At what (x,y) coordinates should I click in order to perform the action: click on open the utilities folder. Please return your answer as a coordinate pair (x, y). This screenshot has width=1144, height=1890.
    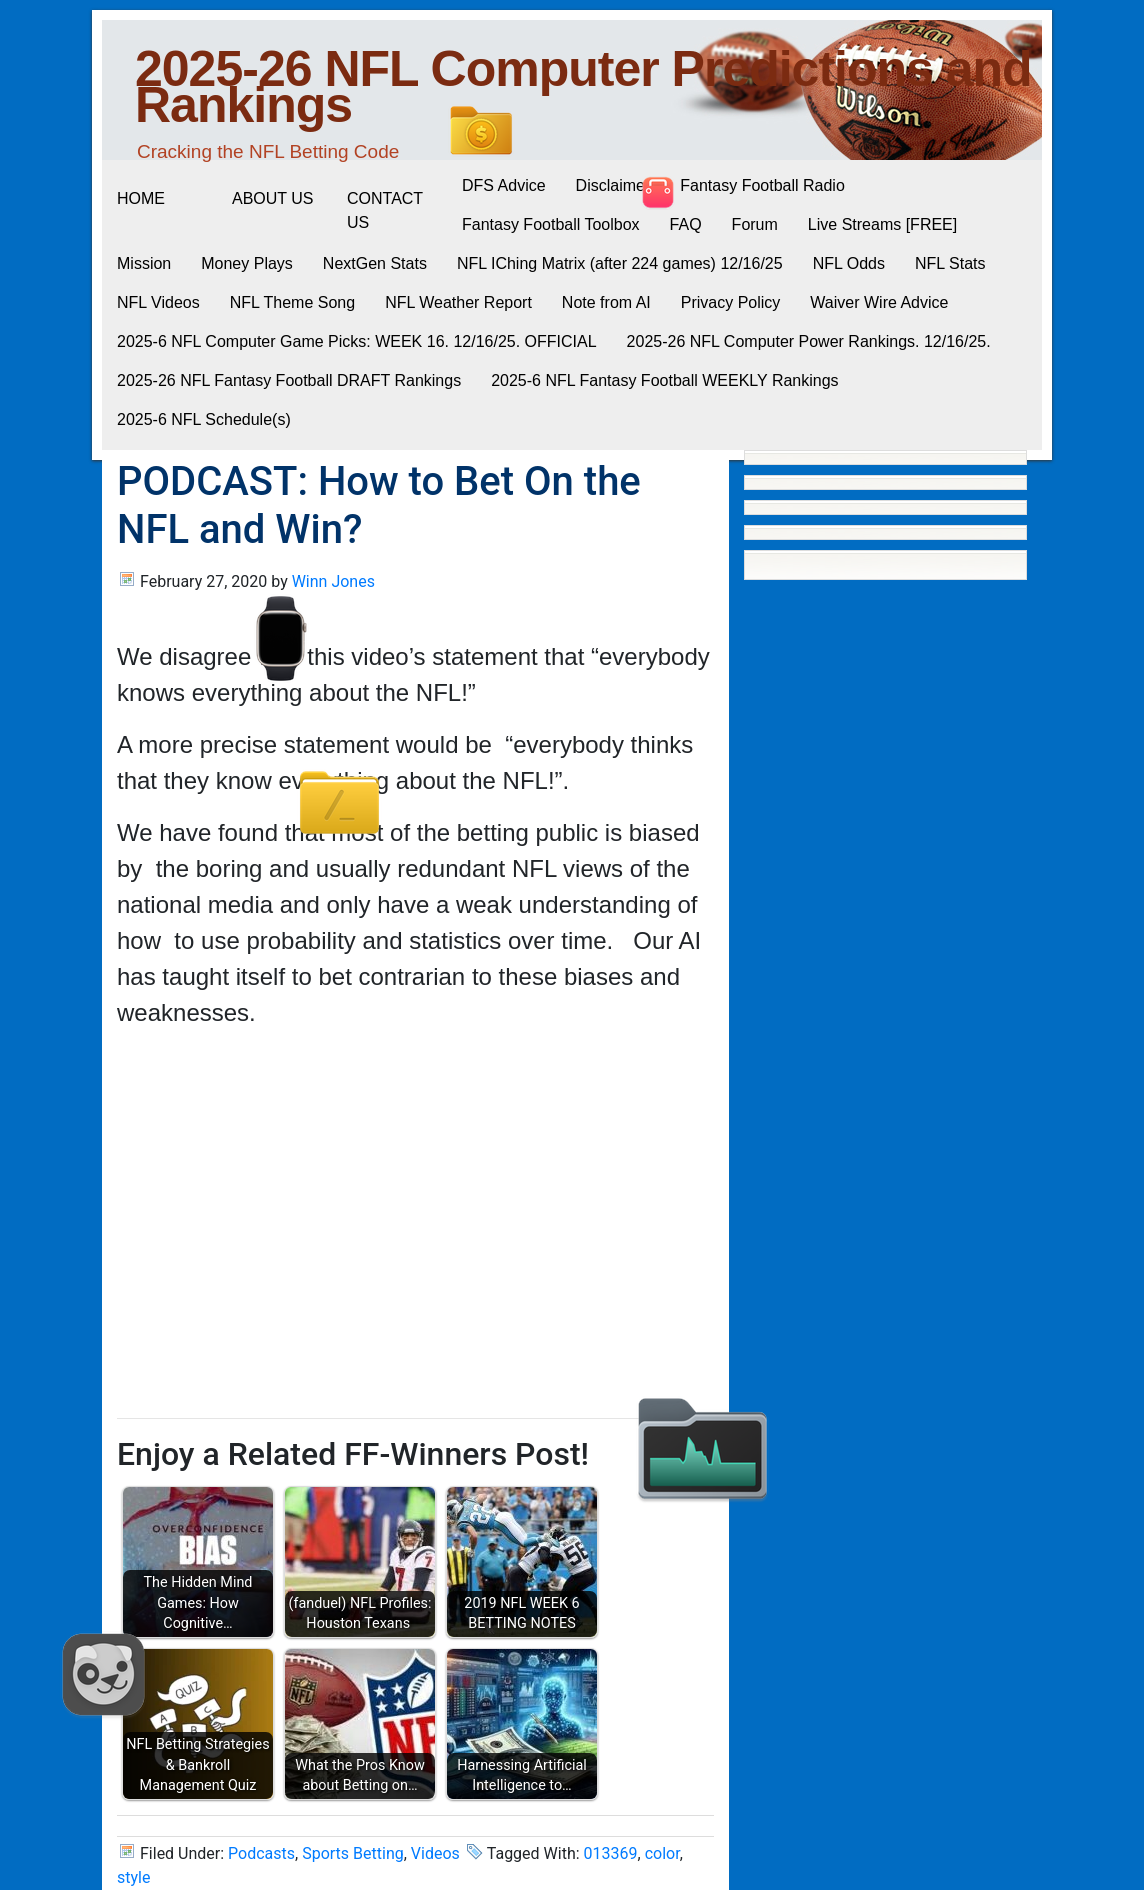
    Looking at the image, I should click on (658, 193).